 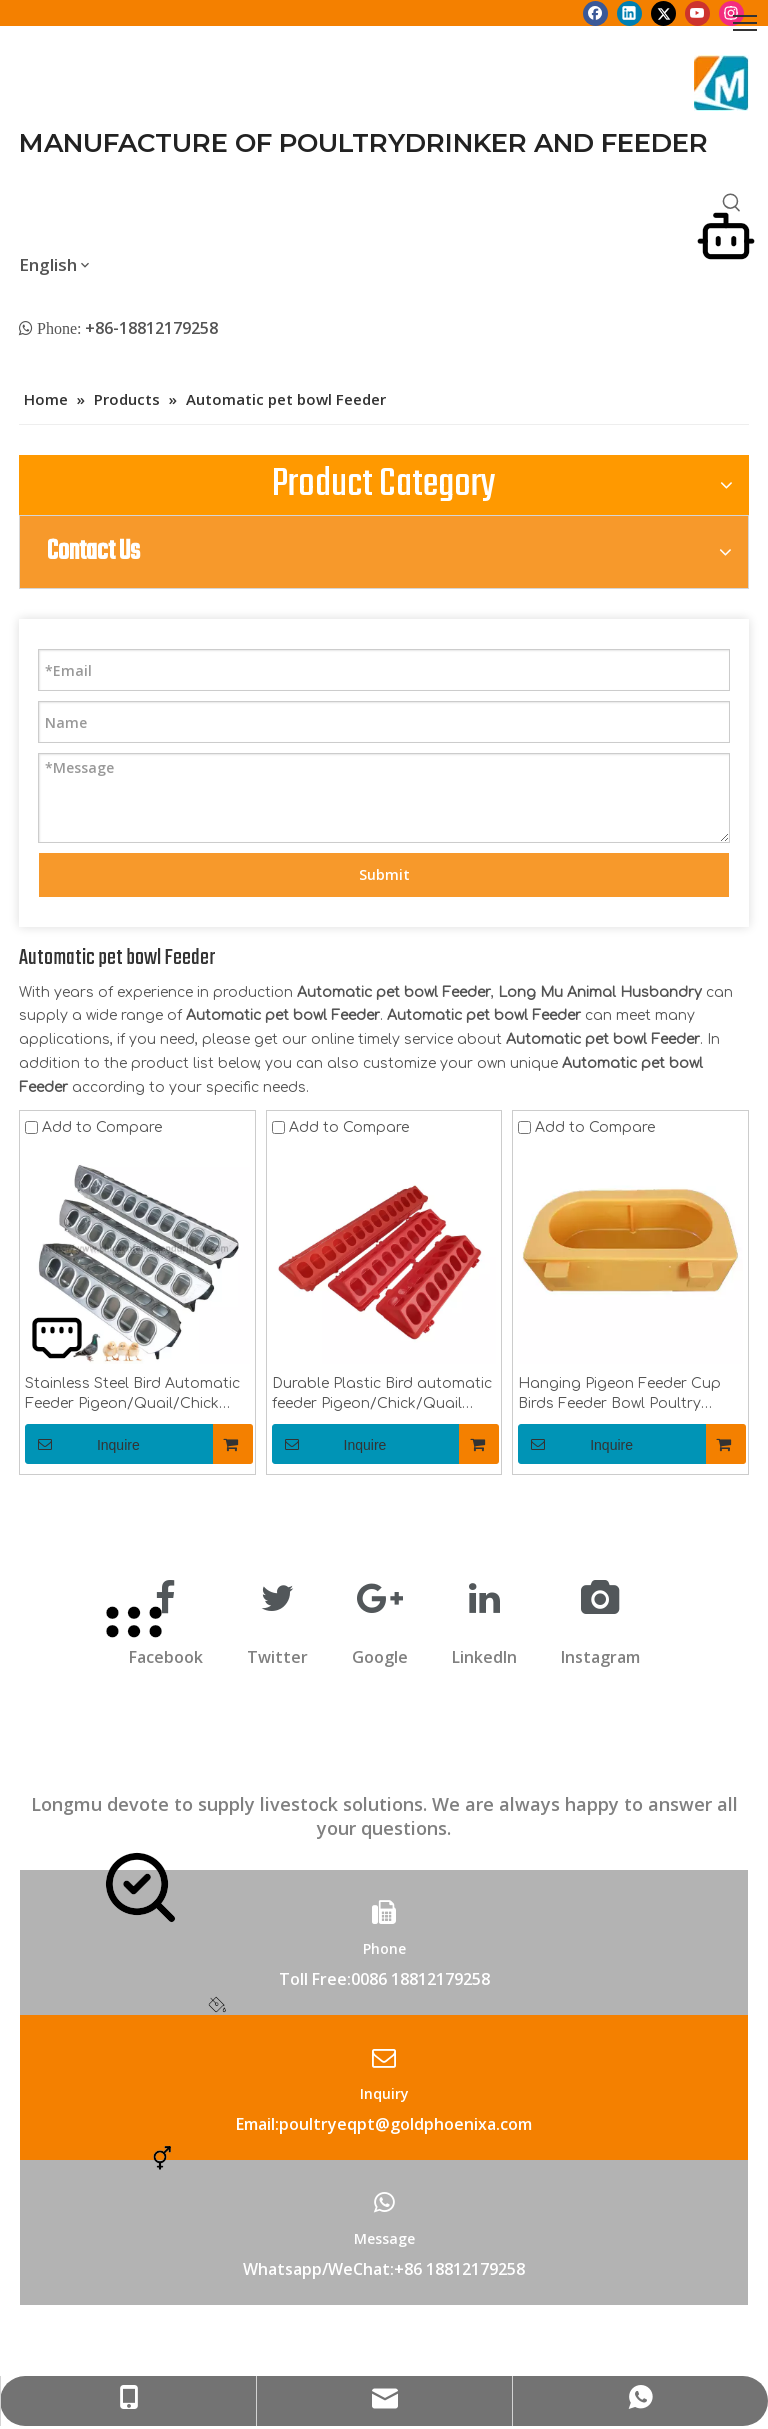 I want to click on indicates gender options or settings, so click(x=160, y=2158).